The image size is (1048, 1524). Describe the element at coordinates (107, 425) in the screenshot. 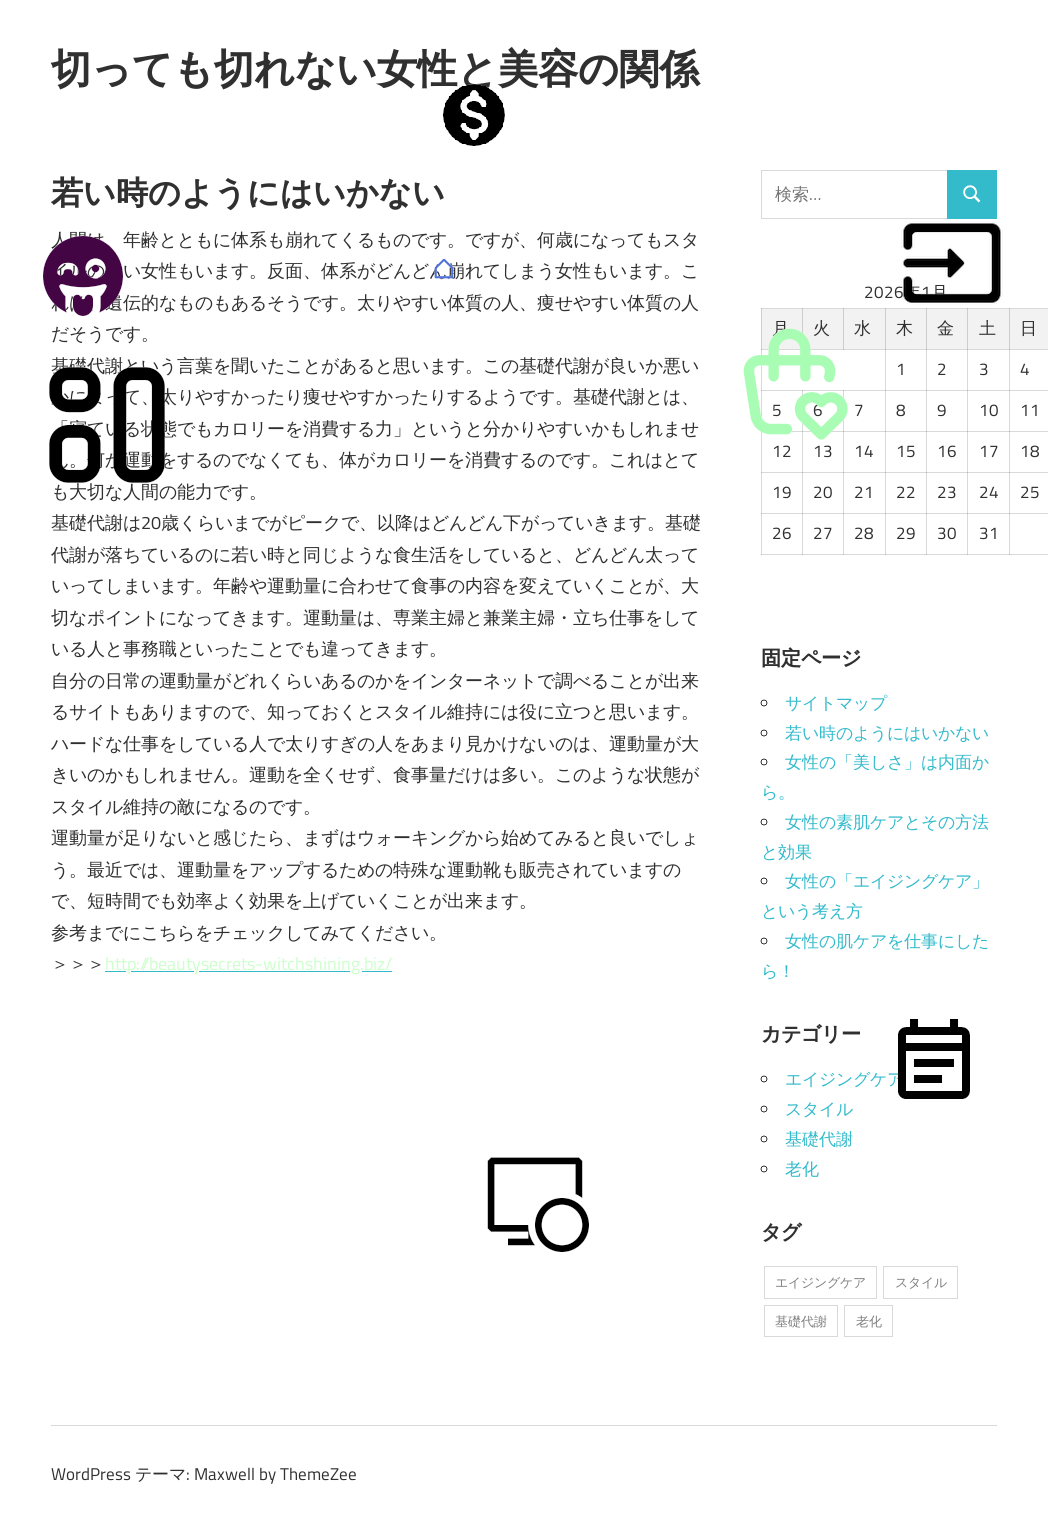

I see `switch to layout view` at that location.